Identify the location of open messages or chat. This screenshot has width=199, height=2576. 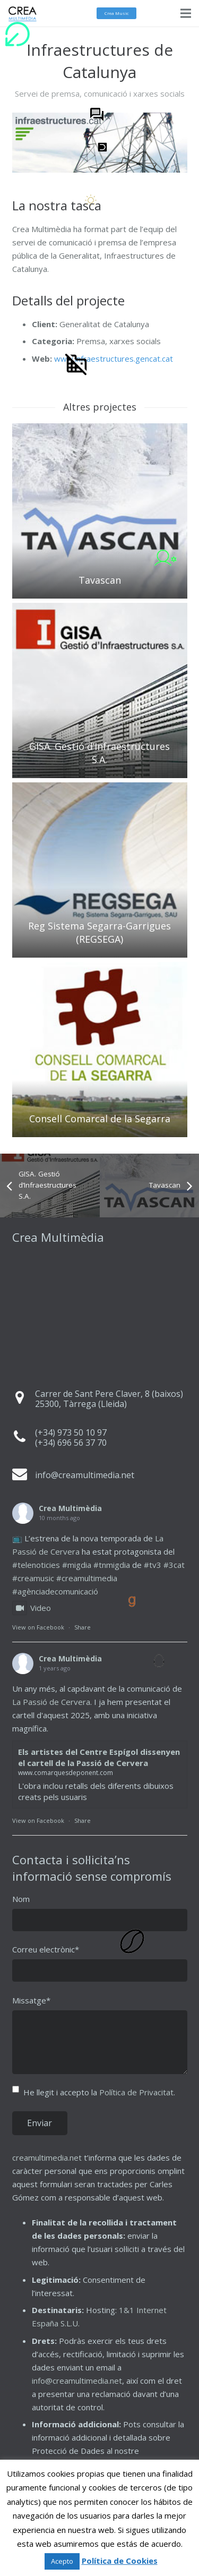
(97, 115).